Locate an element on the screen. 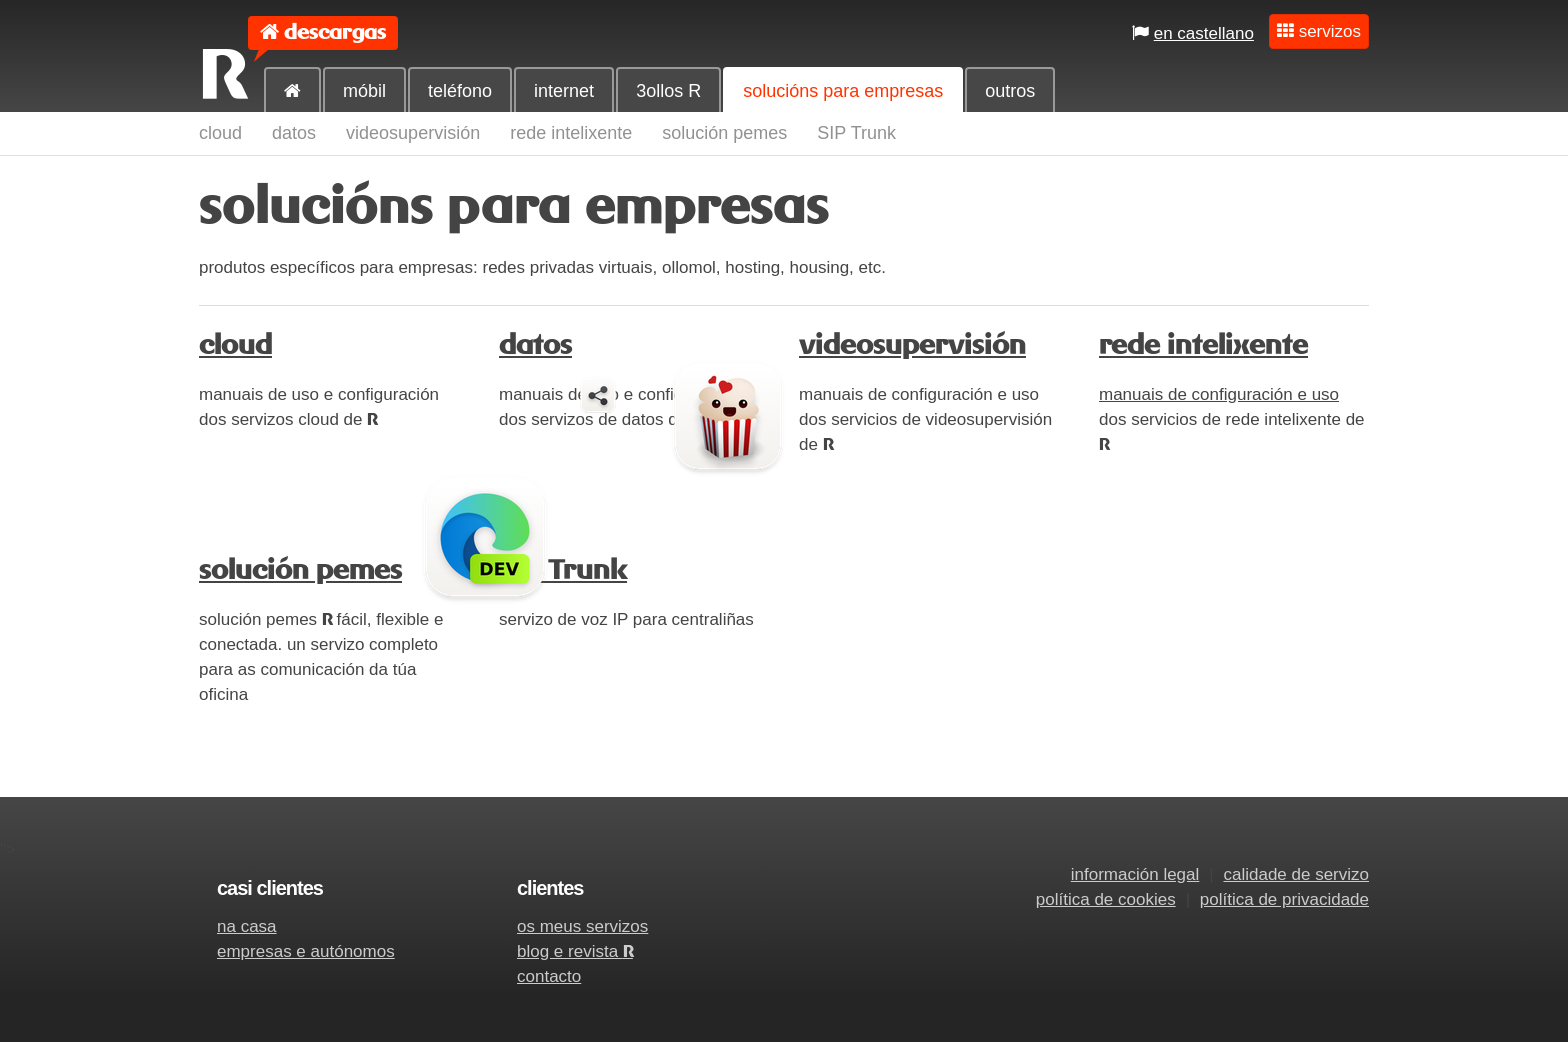  open popcorn time streaming app is located at coordinates (728, 416).